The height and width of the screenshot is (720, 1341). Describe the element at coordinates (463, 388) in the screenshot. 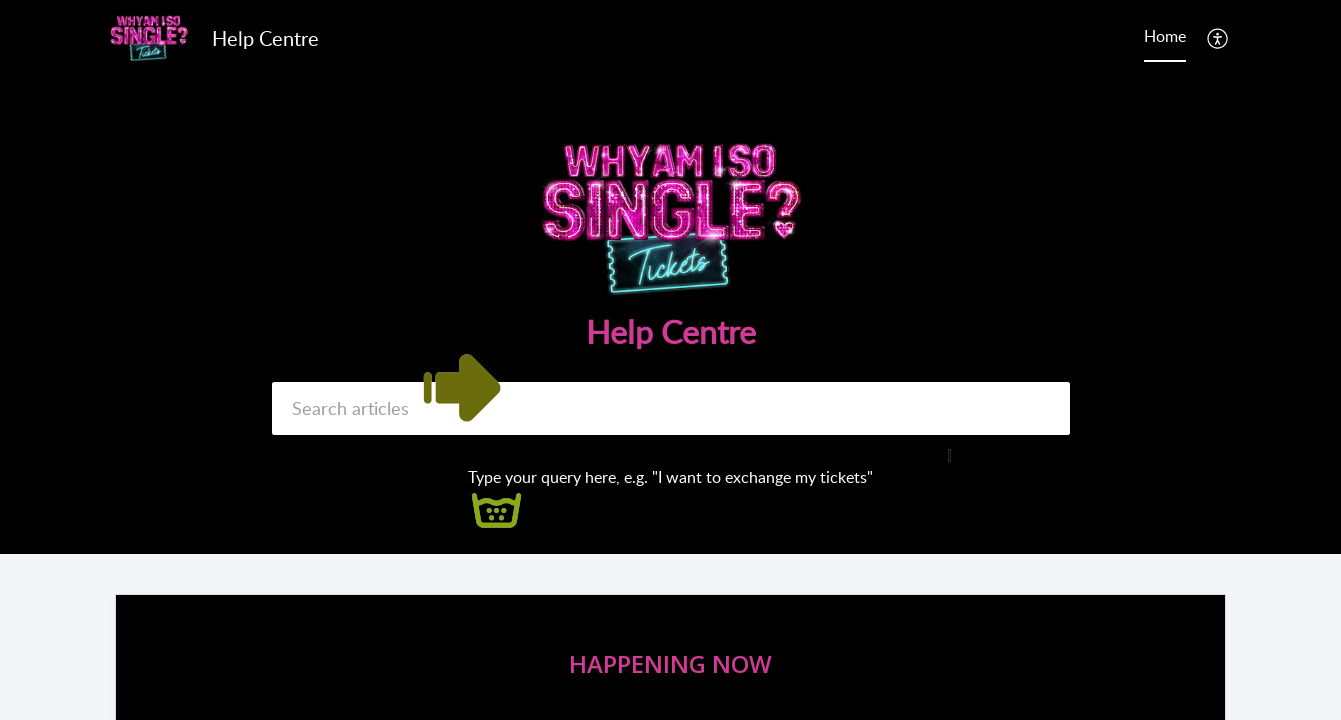

I see `skip to end or last item` at that location.